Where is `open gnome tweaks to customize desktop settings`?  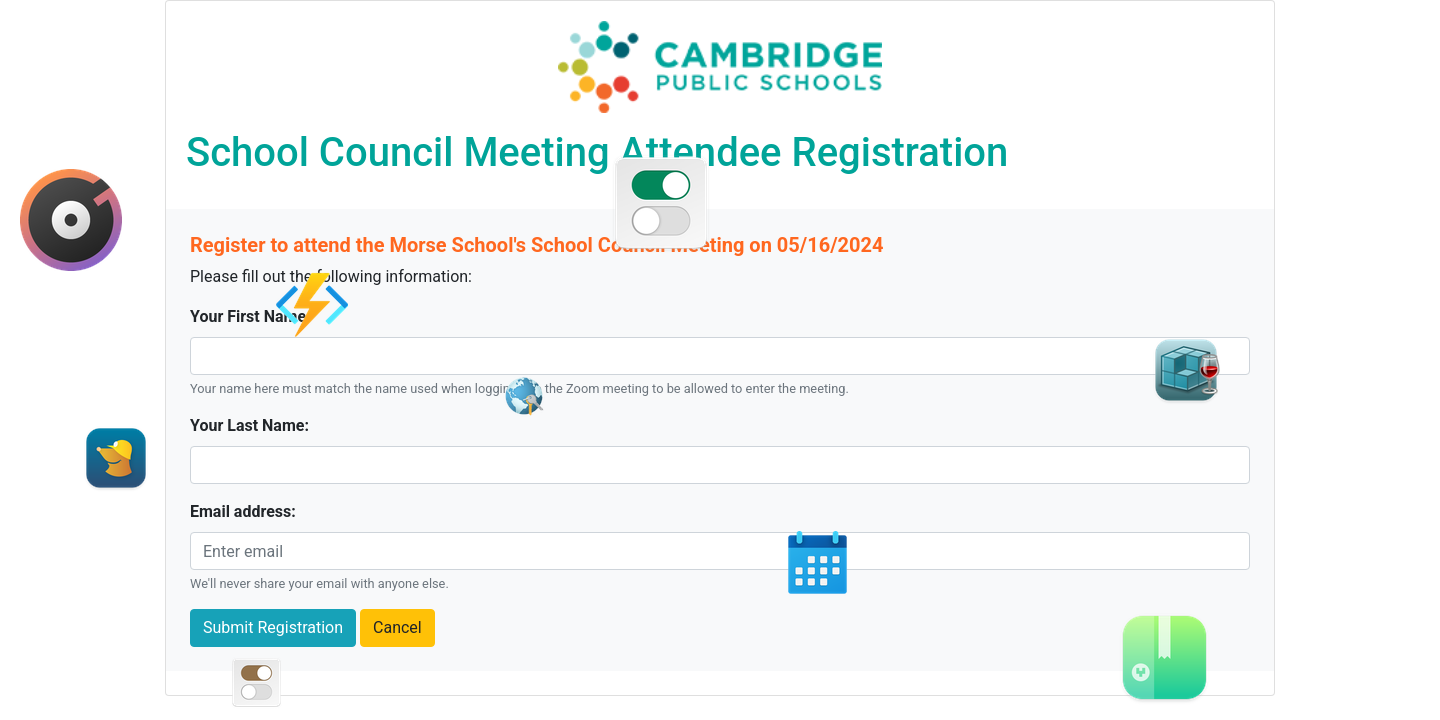
open gnome tweaks to customize desktop settings is located at coordinates (661, 203).